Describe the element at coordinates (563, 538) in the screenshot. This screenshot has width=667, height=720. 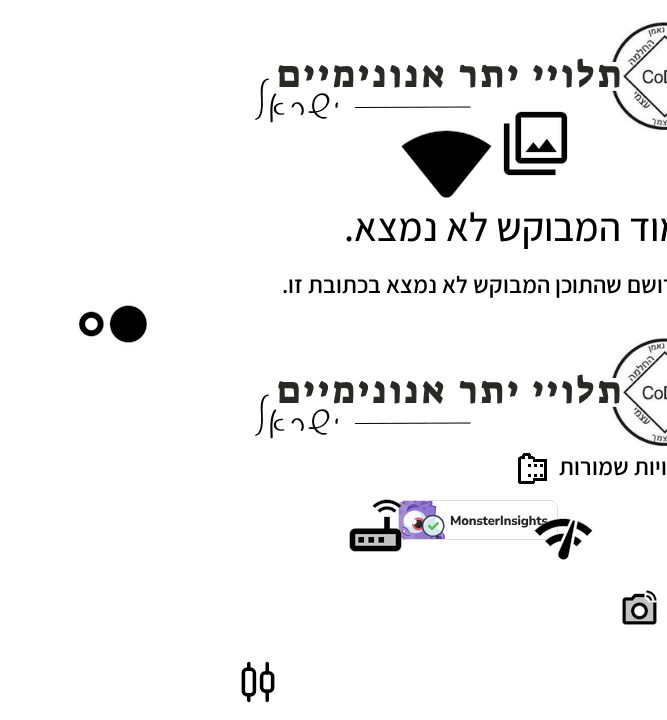
I see `check network connection speed` at that location.